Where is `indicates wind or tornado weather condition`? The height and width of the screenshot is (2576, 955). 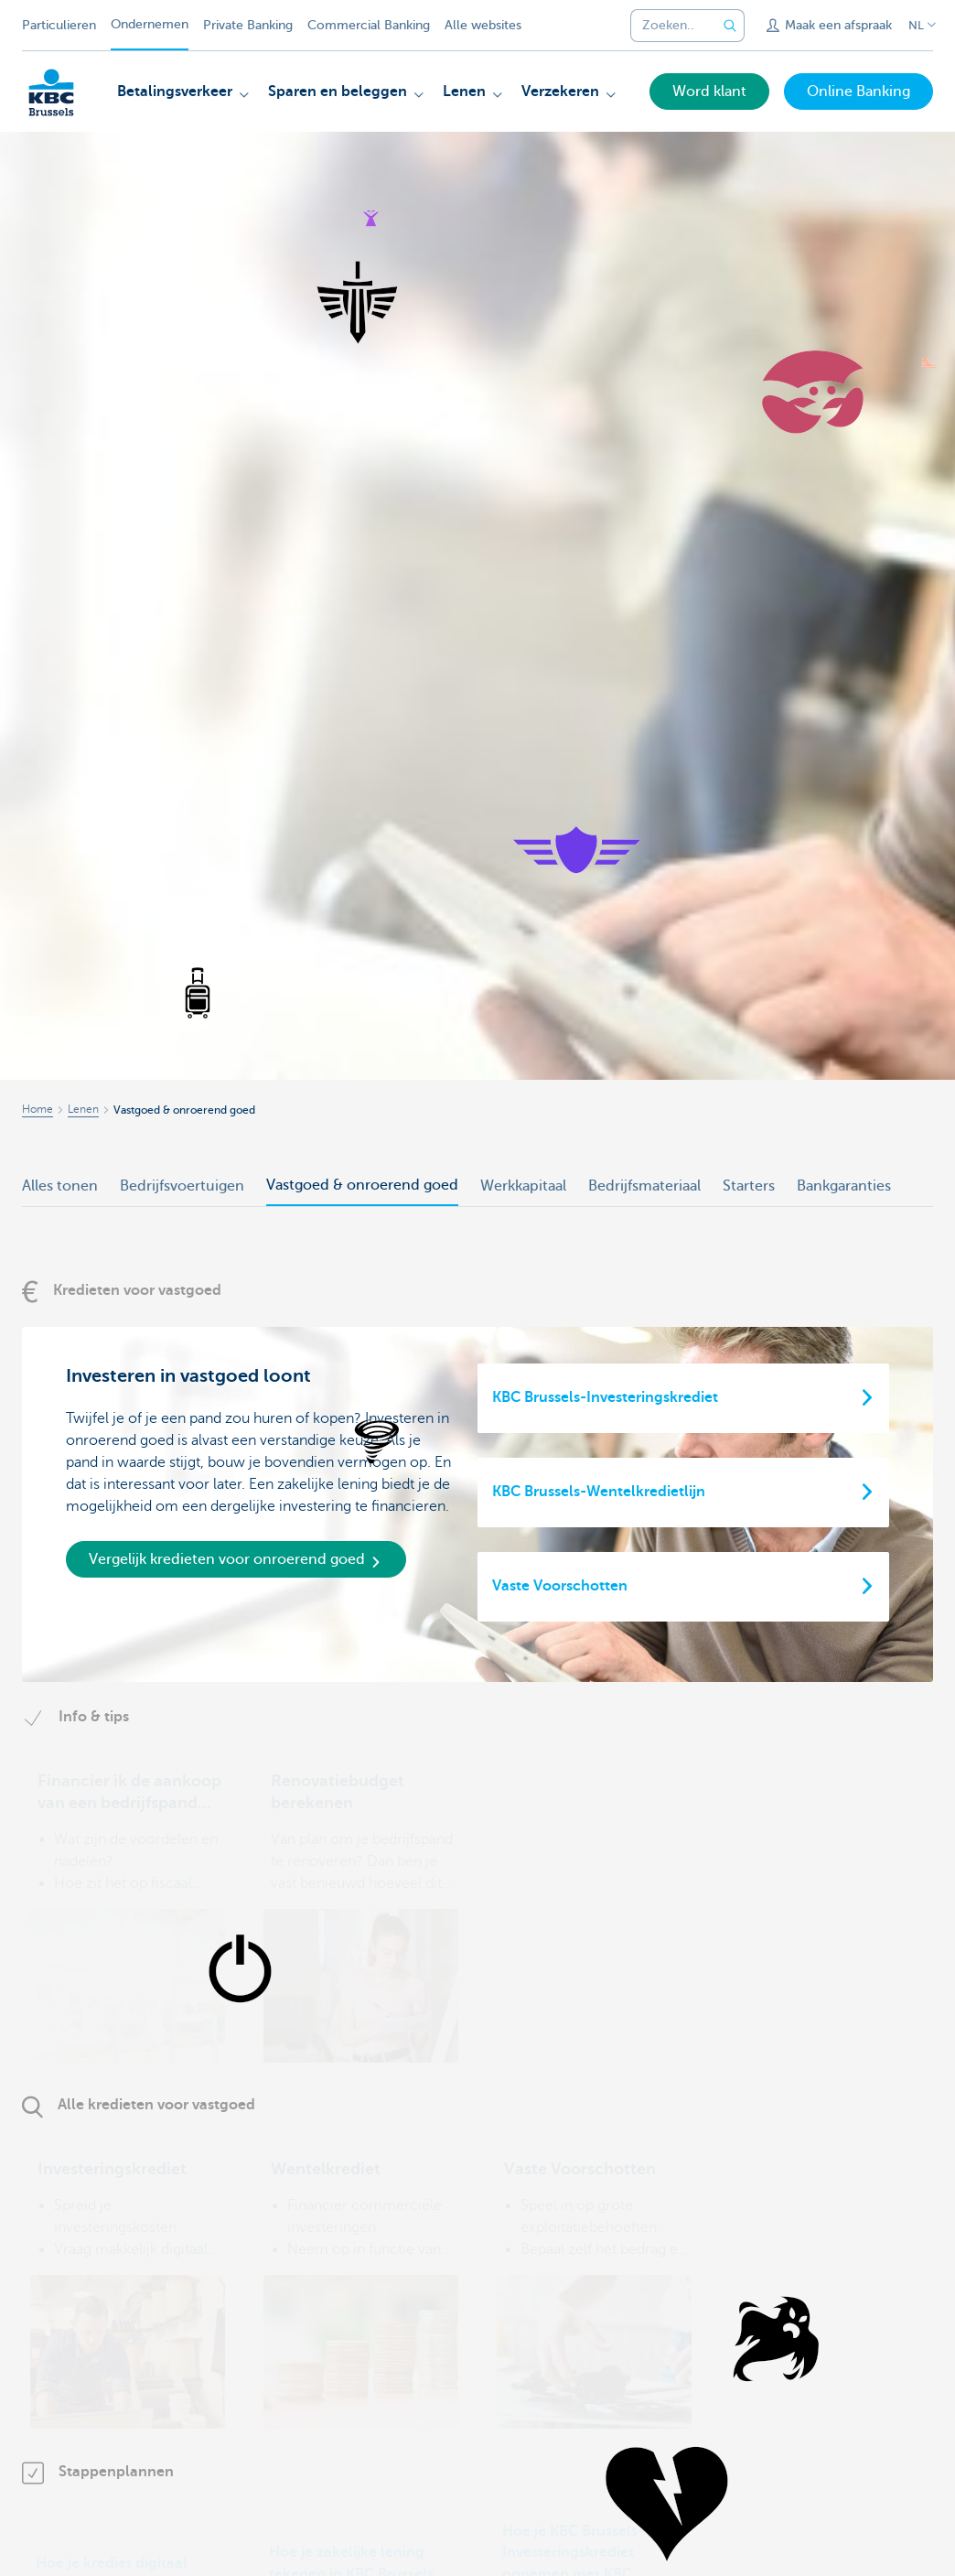
indicates wind or tornado weather condition is located at coordinates (377, 1441).